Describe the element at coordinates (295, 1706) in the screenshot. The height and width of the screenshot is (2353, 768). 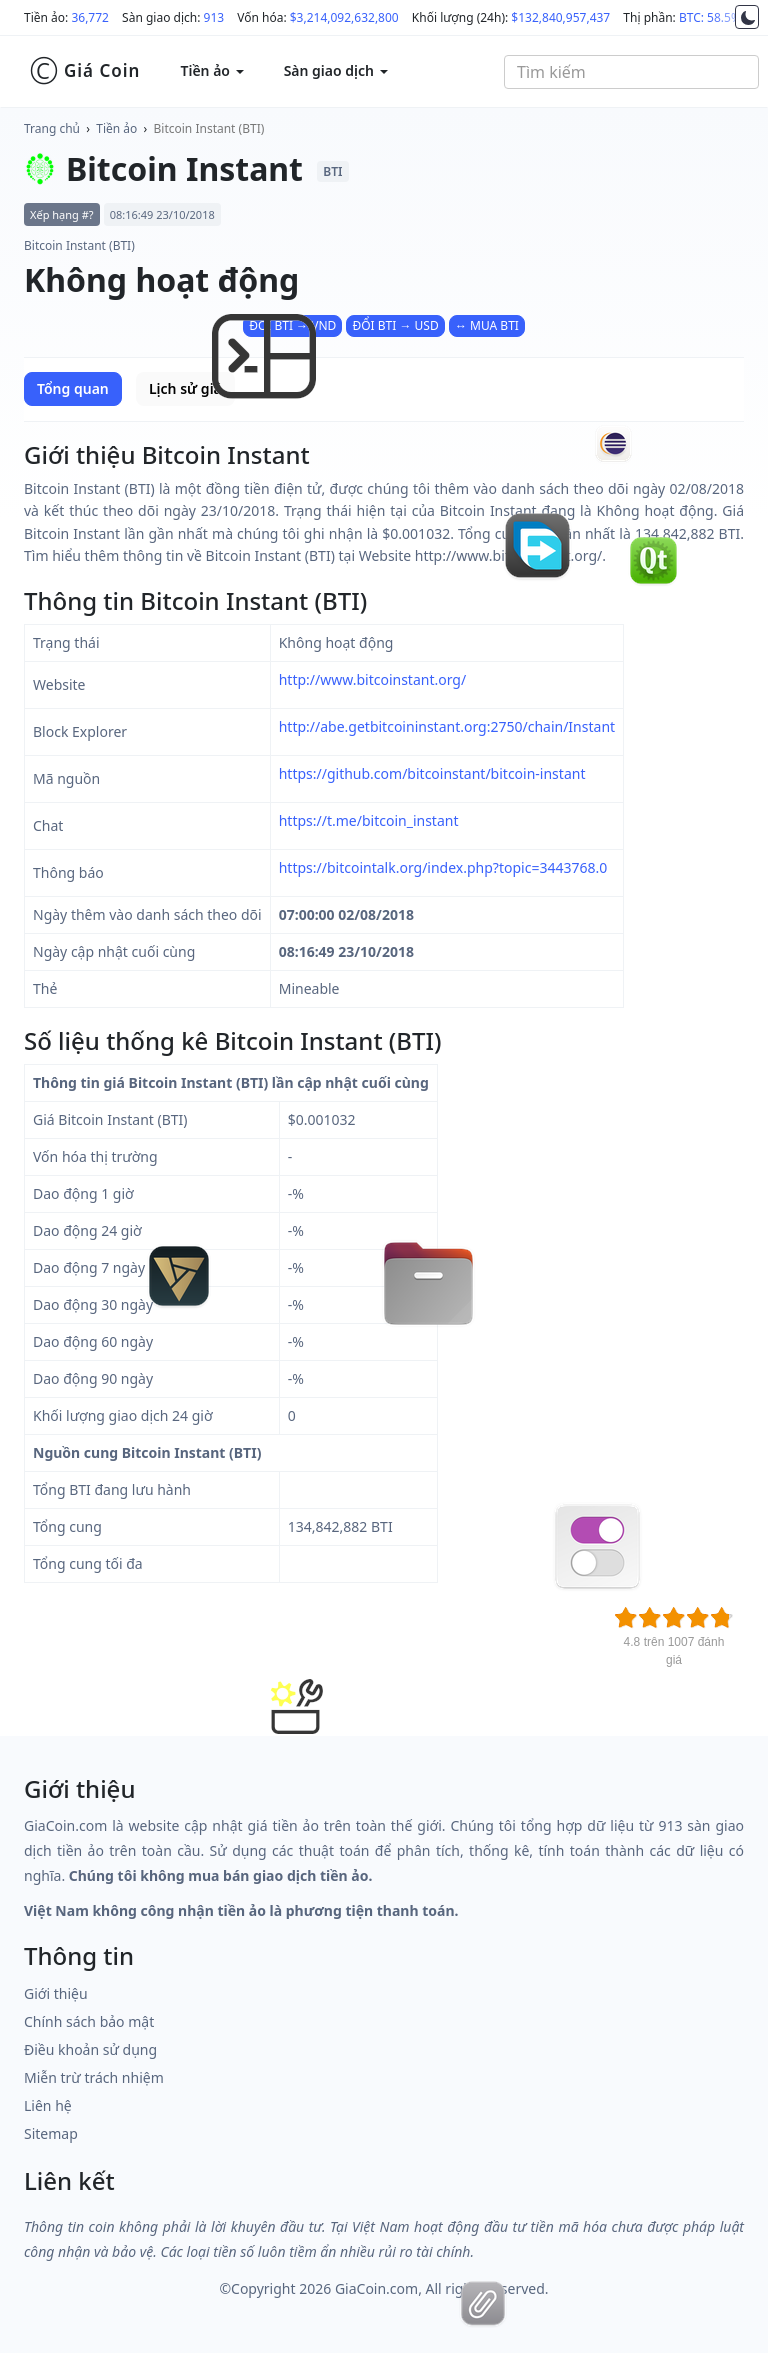
I see `access additional system preferences` at that location.